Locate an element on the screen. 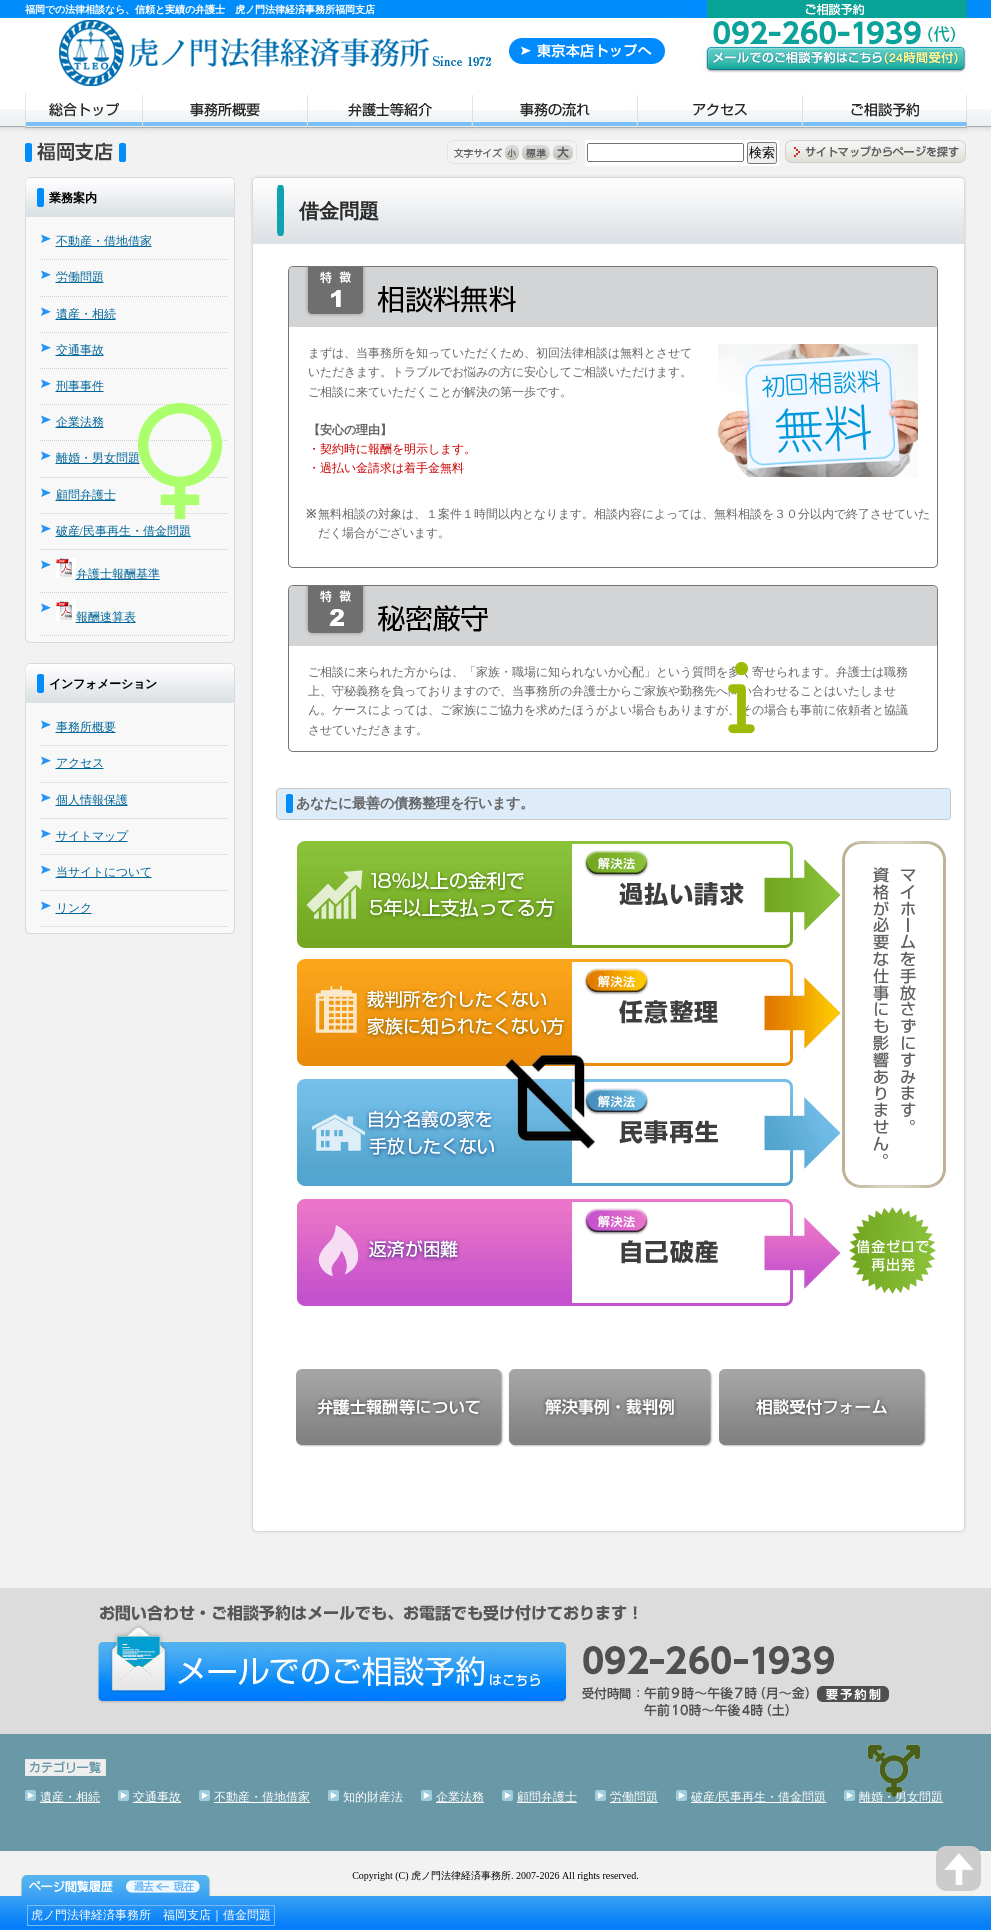  indicates transgender or gender-diverse identity is located at coordinates (894, 1771).